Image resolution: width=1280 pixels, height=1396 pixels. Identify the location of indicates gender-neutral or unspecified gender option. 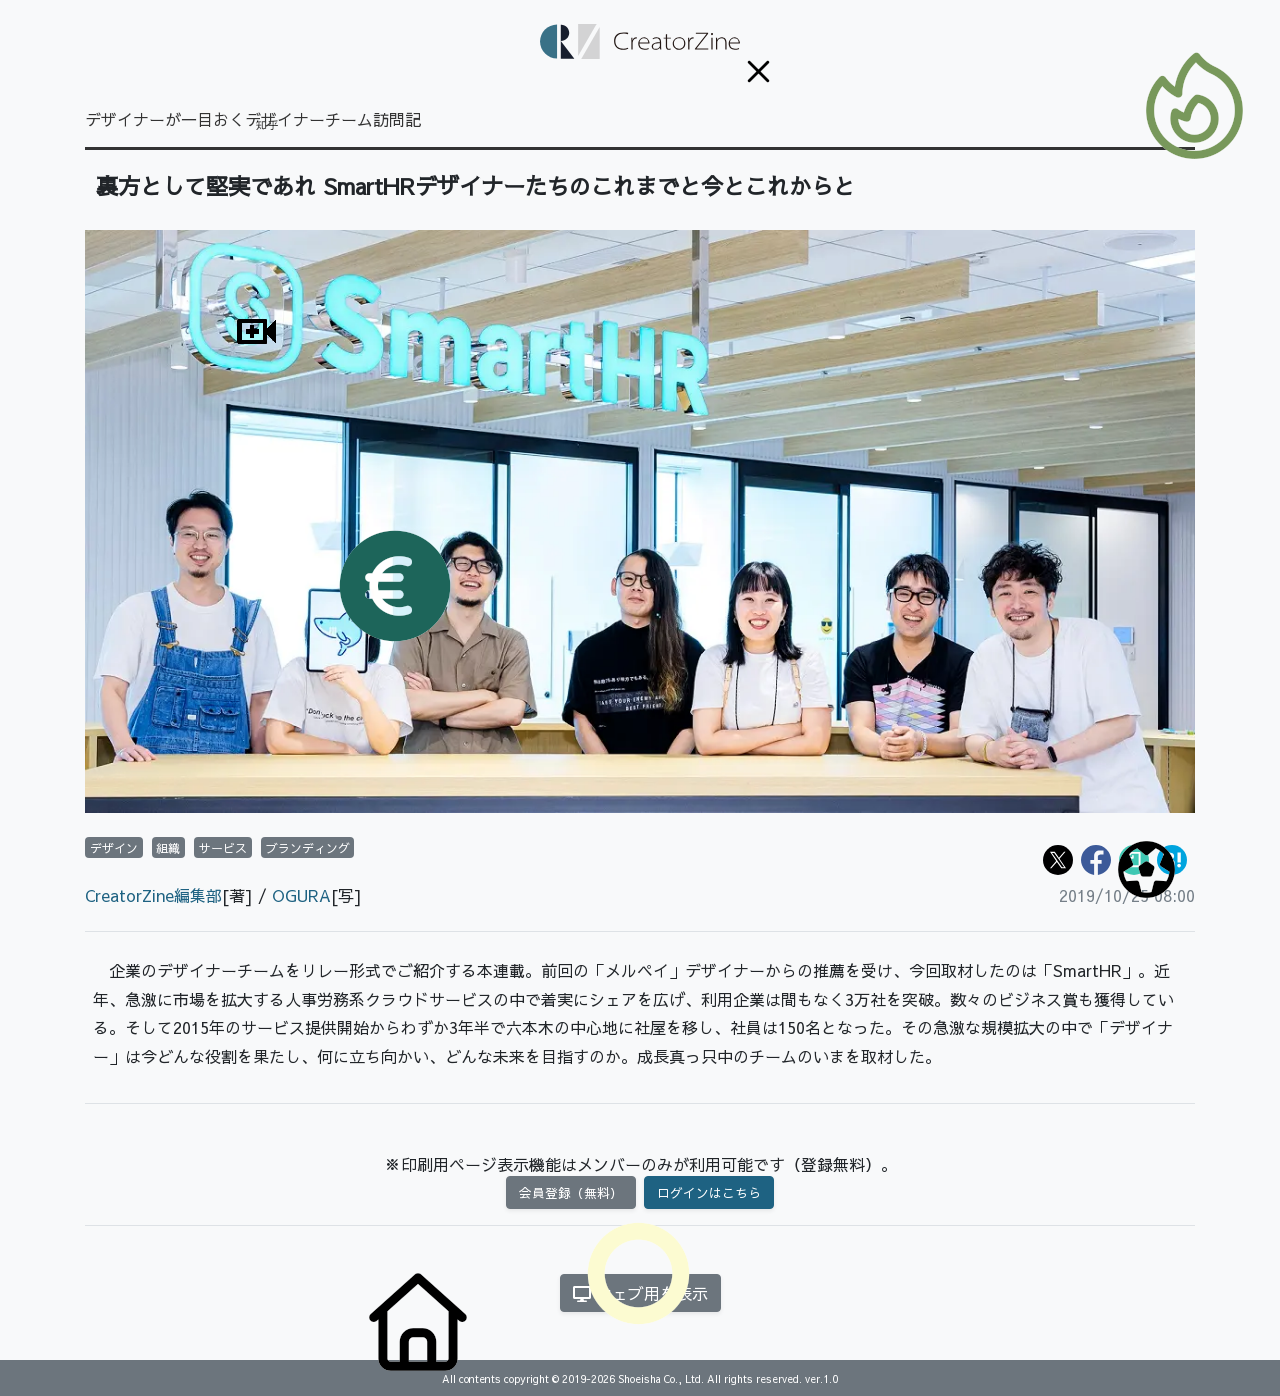
(638, 1273).